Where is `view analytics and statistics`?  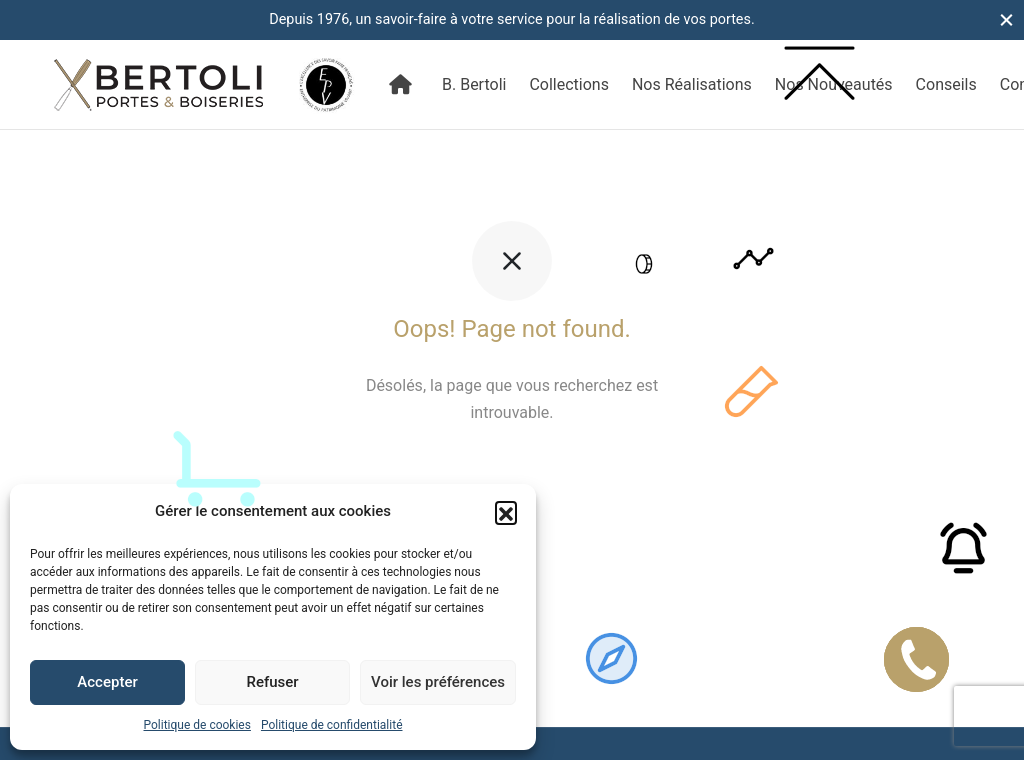
view analytics and statistics is located at coordinates (753, 258).